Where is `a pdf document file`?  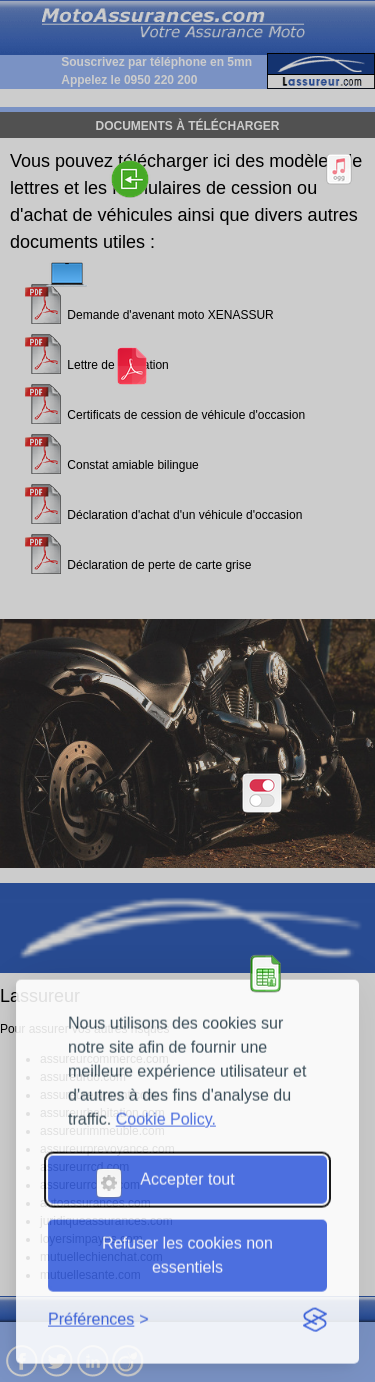 a pdf document file is located at coordinates (132, 366).